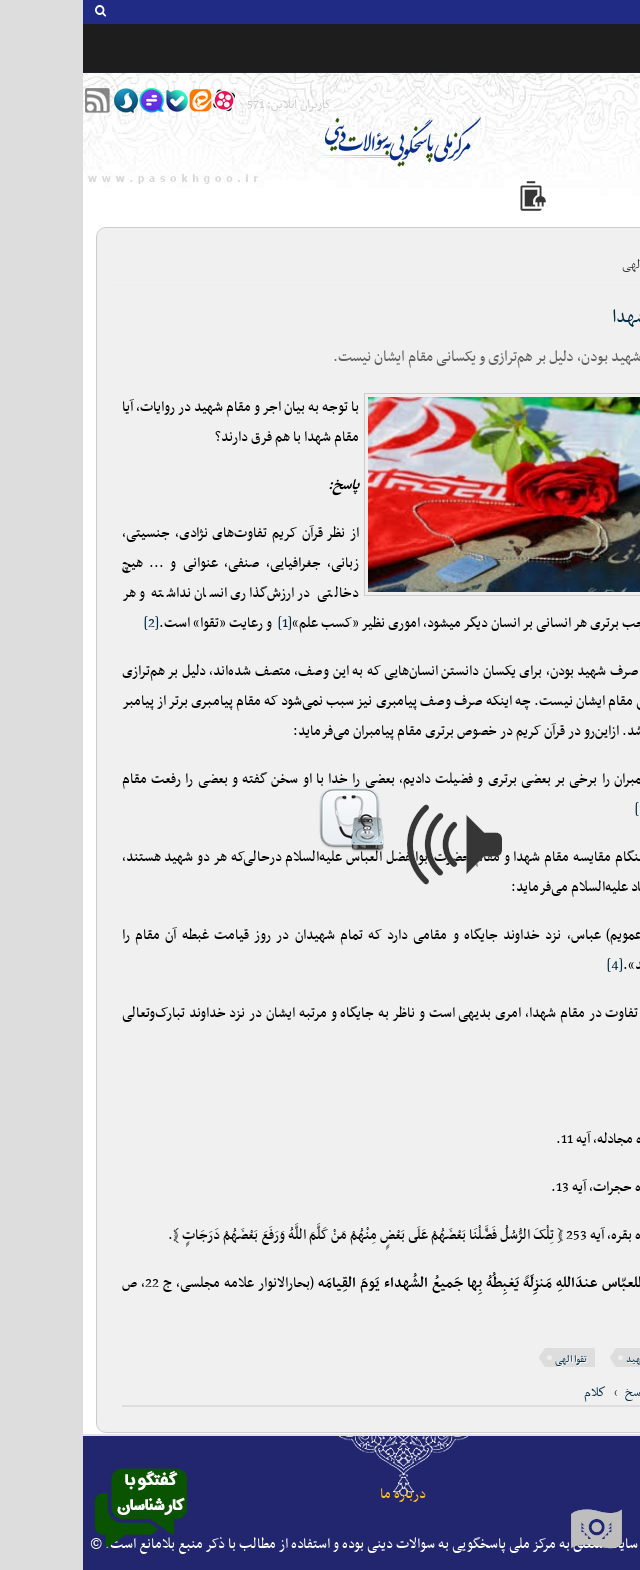 The width and height of the screenshot is (640, 1570). What do you see at coordinates (349, 817) in the screenshot?
I see `open Disk Utility to manage drives and storage` at bounding box center [349, 817].